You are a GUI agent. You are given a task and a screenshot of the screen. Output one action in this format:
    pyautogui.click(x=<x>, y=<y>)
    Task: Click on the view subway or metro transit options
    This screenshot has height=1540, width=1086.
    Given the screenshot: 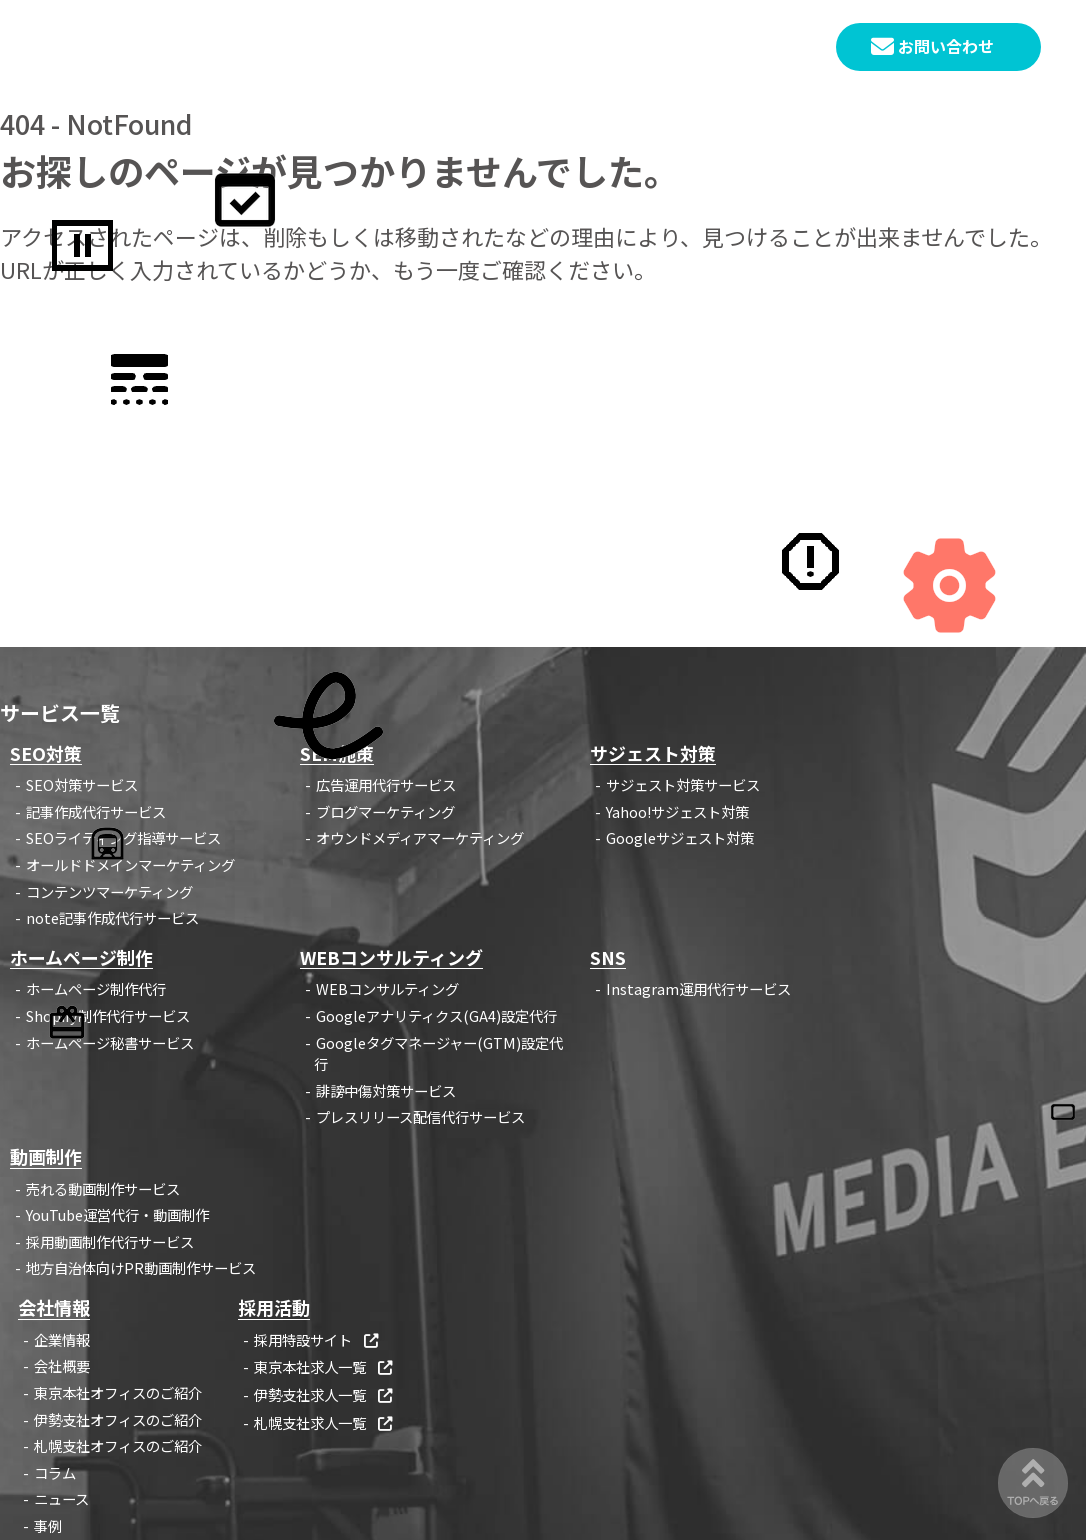 What is the action you would take?
    pyautogui.click(x=107, y=843)
    